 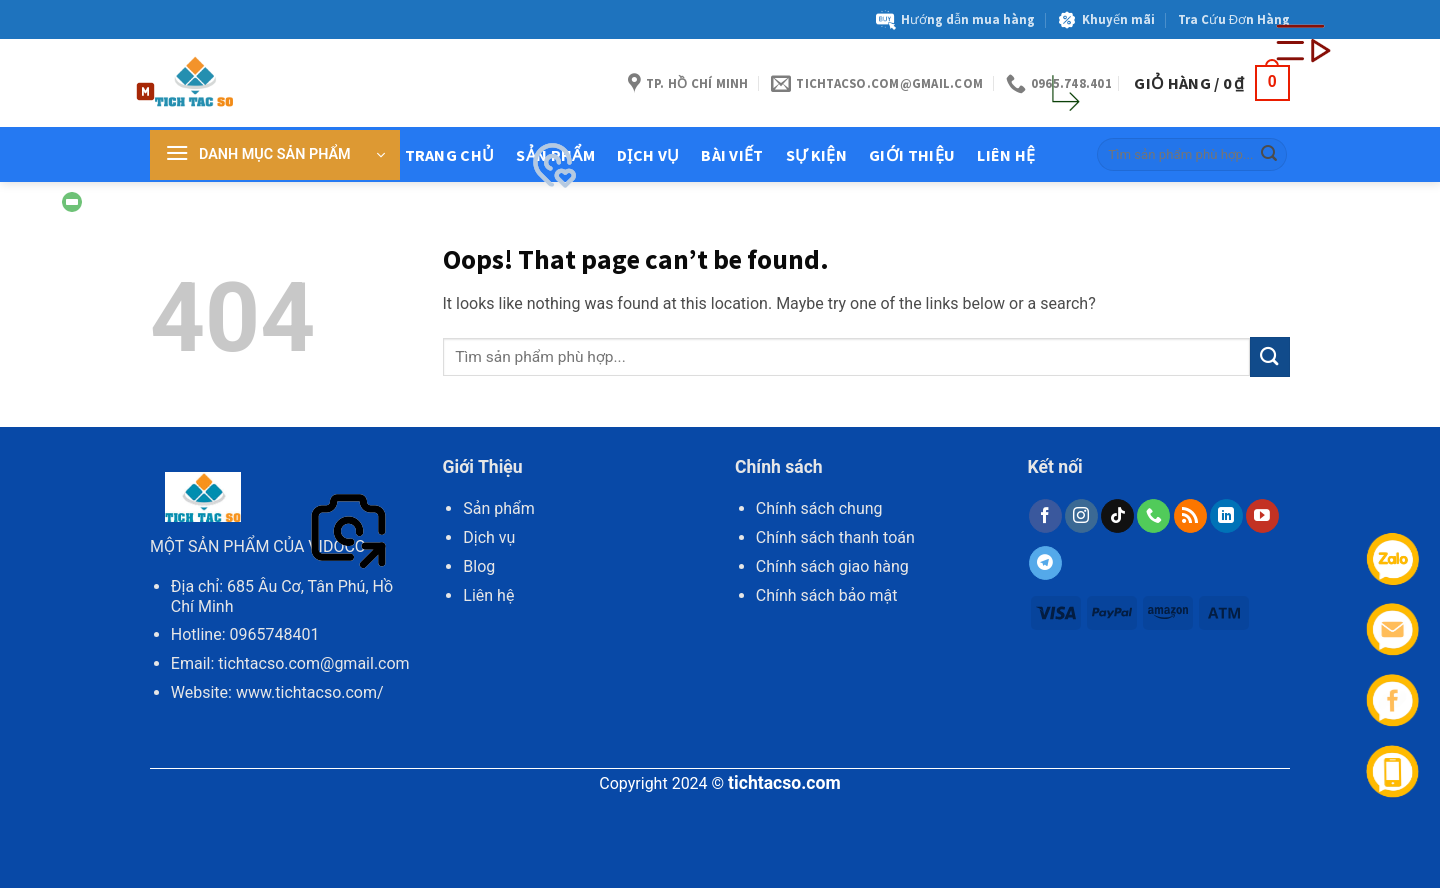 What do you see at coordinates (145, 91) in the screenshot?
I see `indicates medium size option` at bounding box center [145, 91].